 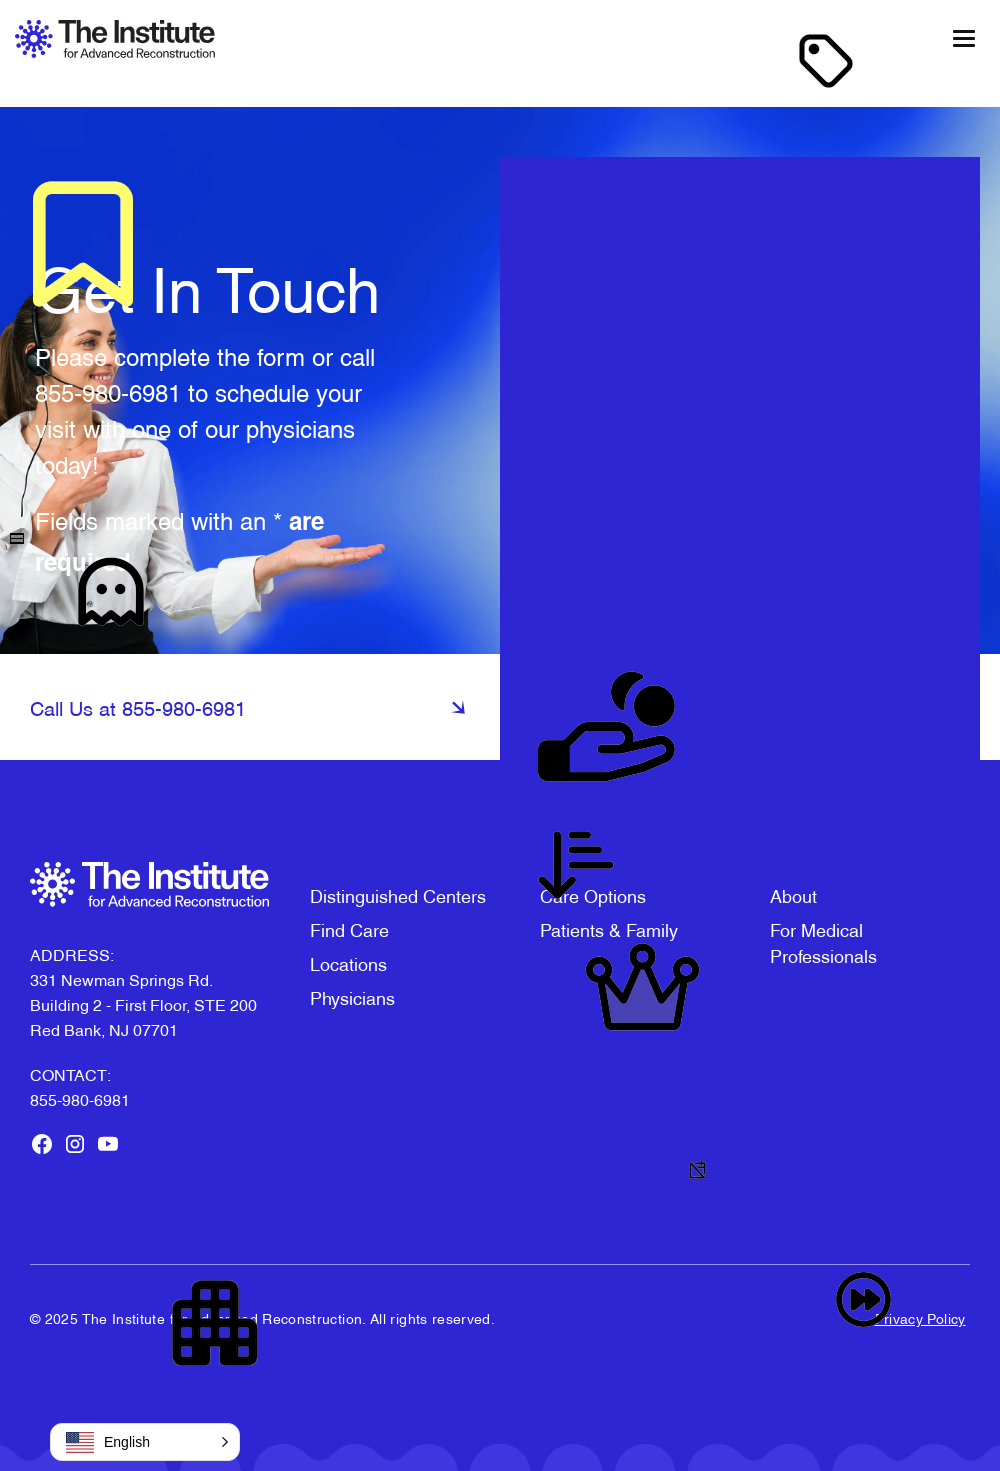 What do you see at coordinates (215, 1323) in the screenshot?
I see `view apartment listings` at bounding box center [215, 1323].